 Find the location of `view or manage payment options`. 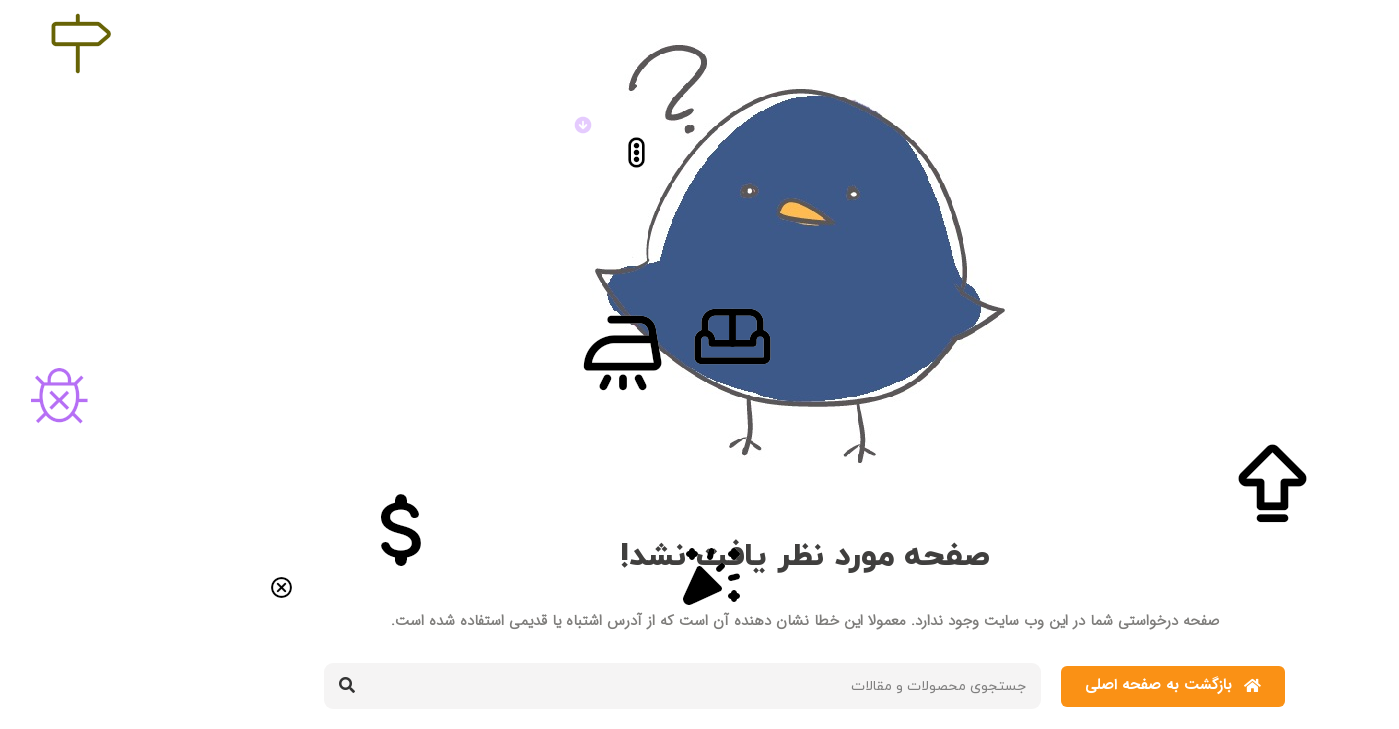

view or manage payment options is located at coordinates (403, 530).